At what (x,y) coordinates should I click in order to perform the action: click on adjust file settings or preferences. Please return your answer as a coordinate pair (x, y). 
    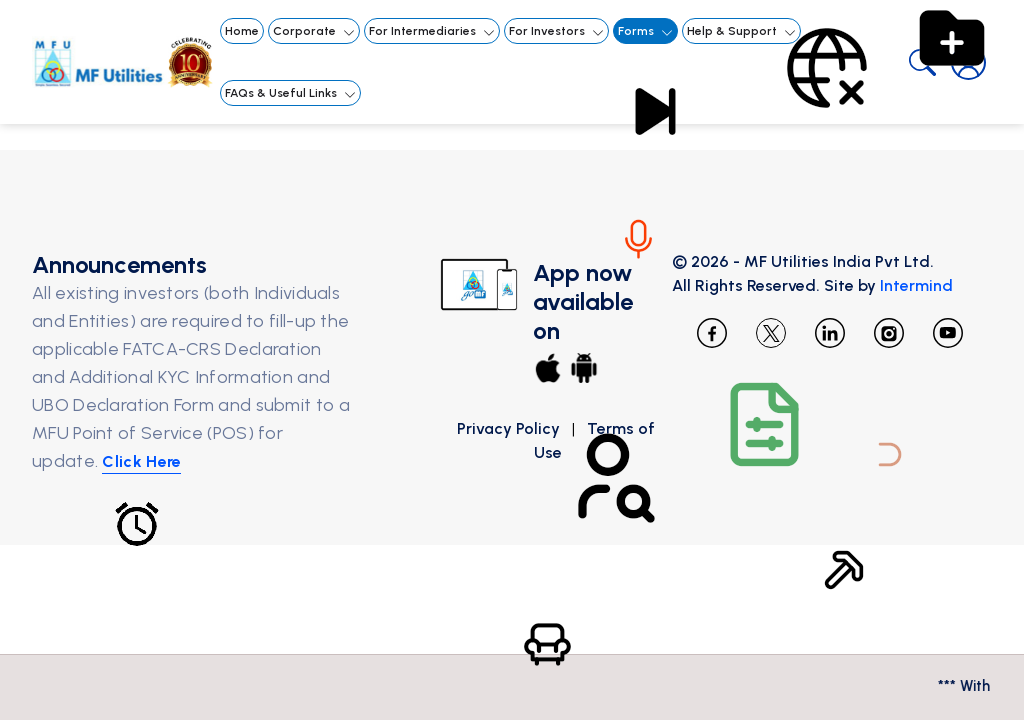
    Looking at the image, I should click on (764, 424).